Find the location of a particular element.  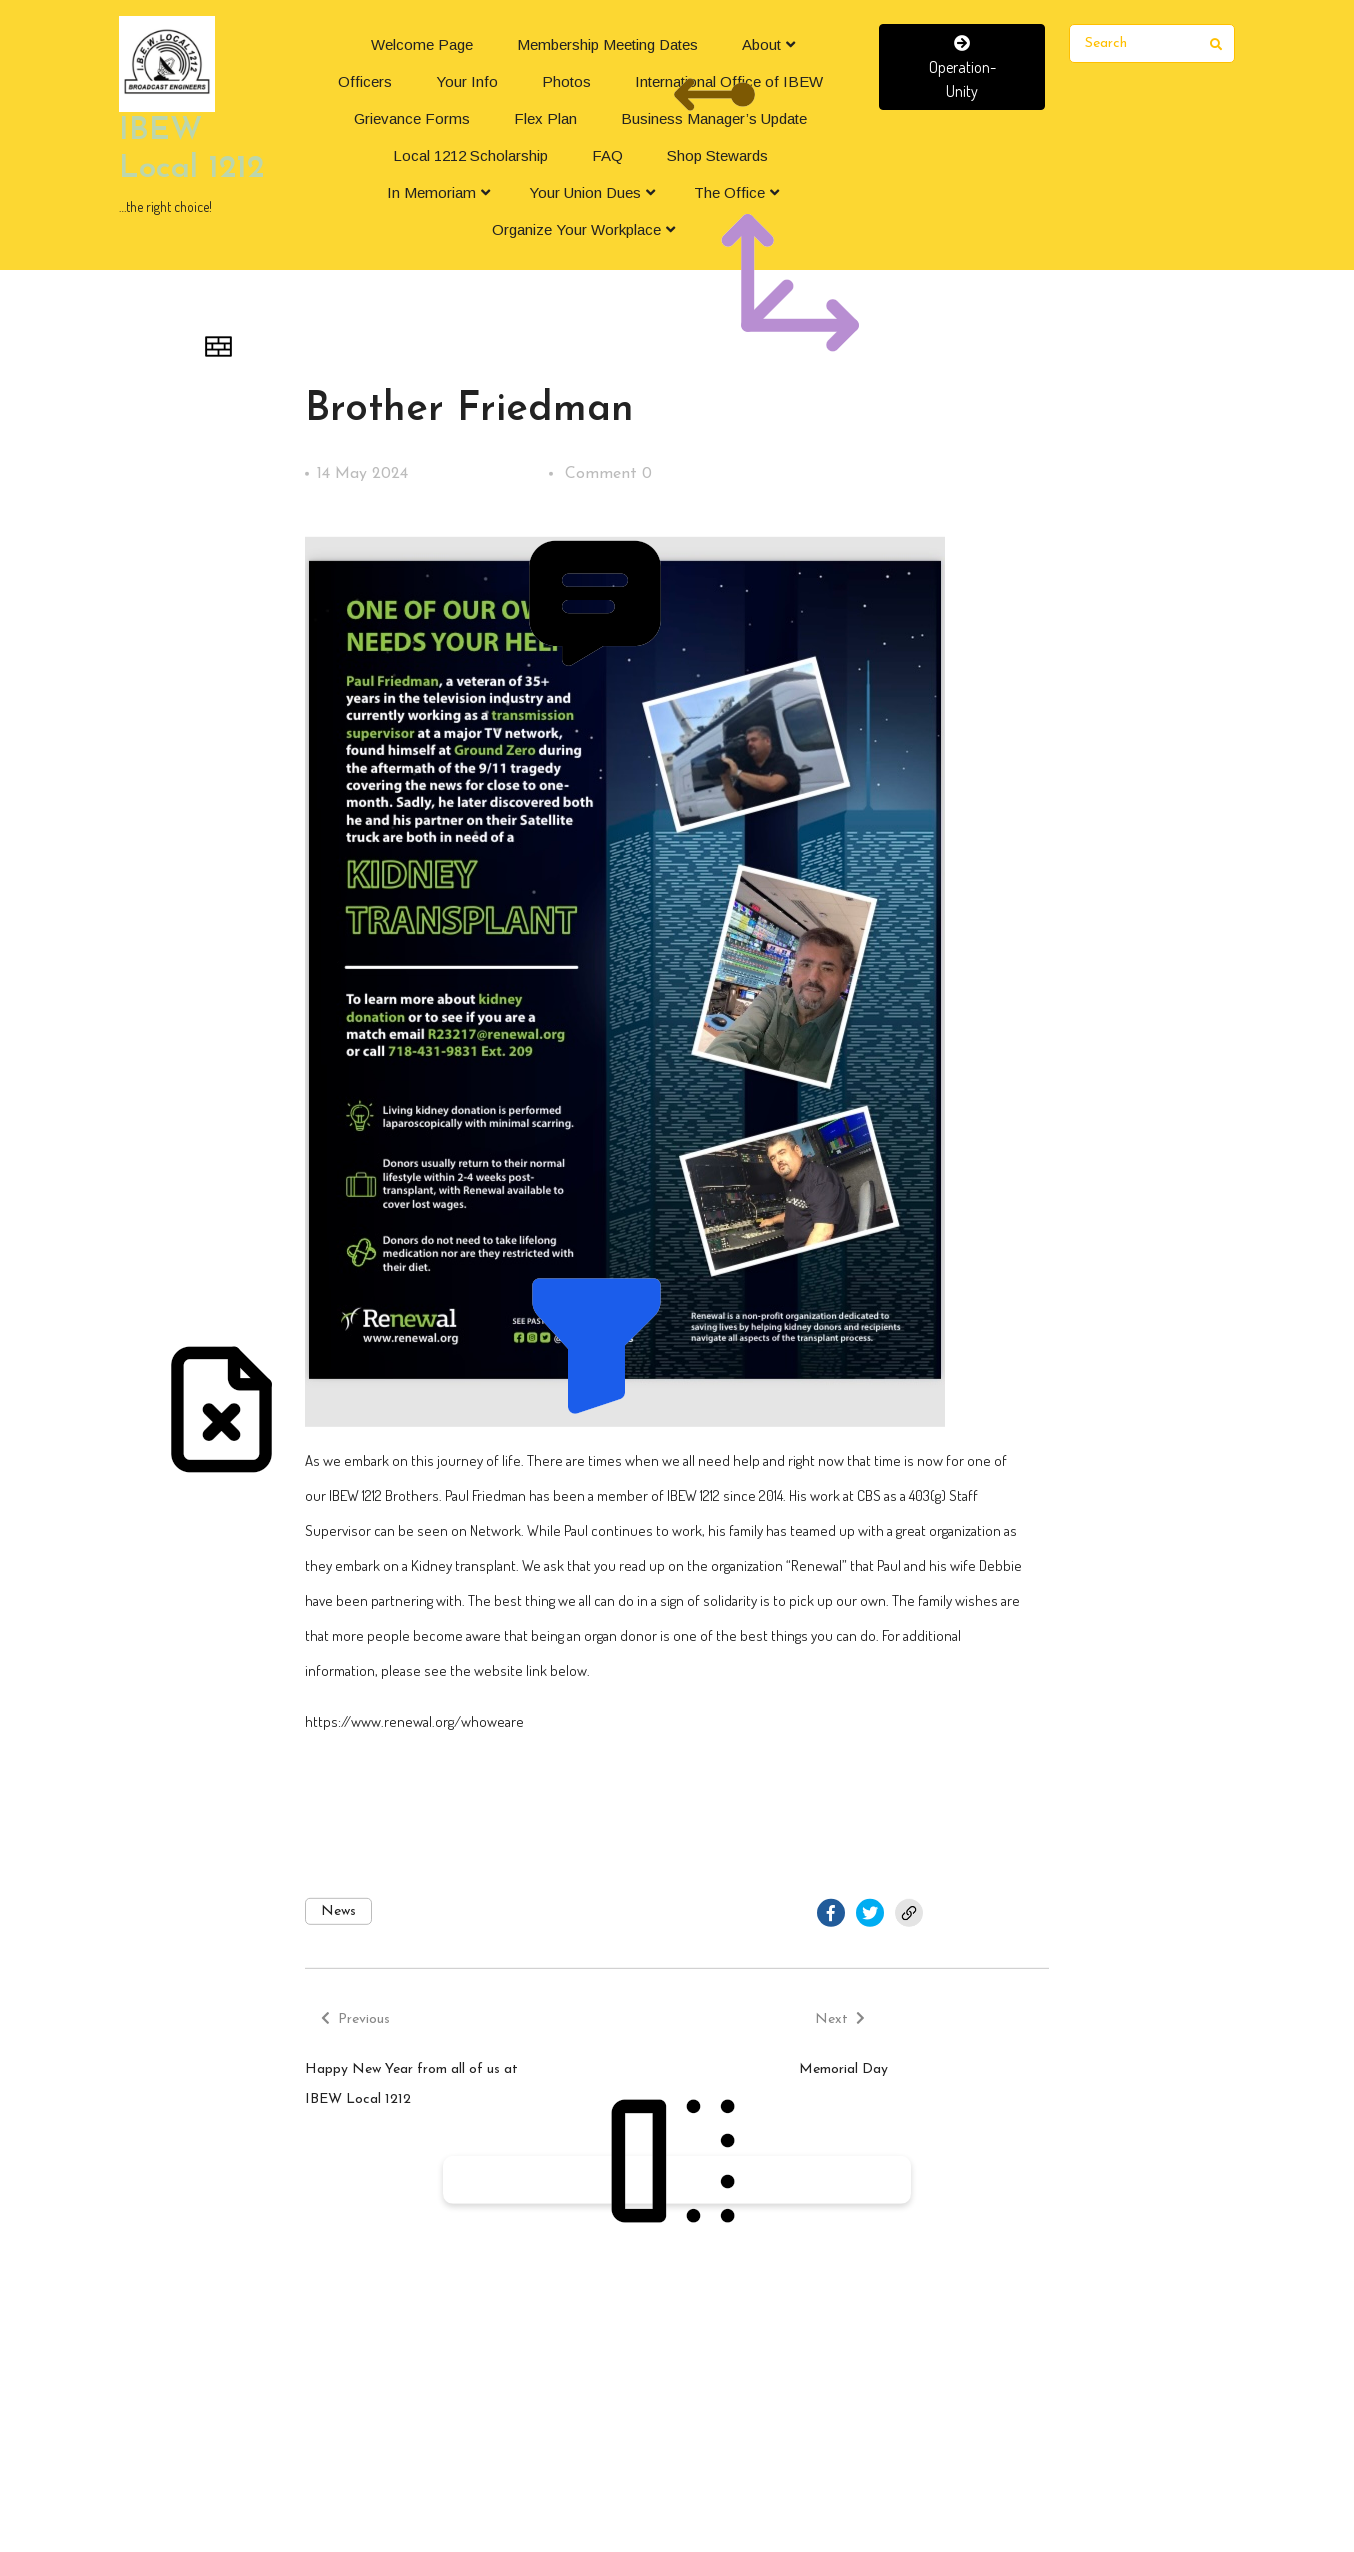

align selected element to the left is located at coordinates (673, 2161).